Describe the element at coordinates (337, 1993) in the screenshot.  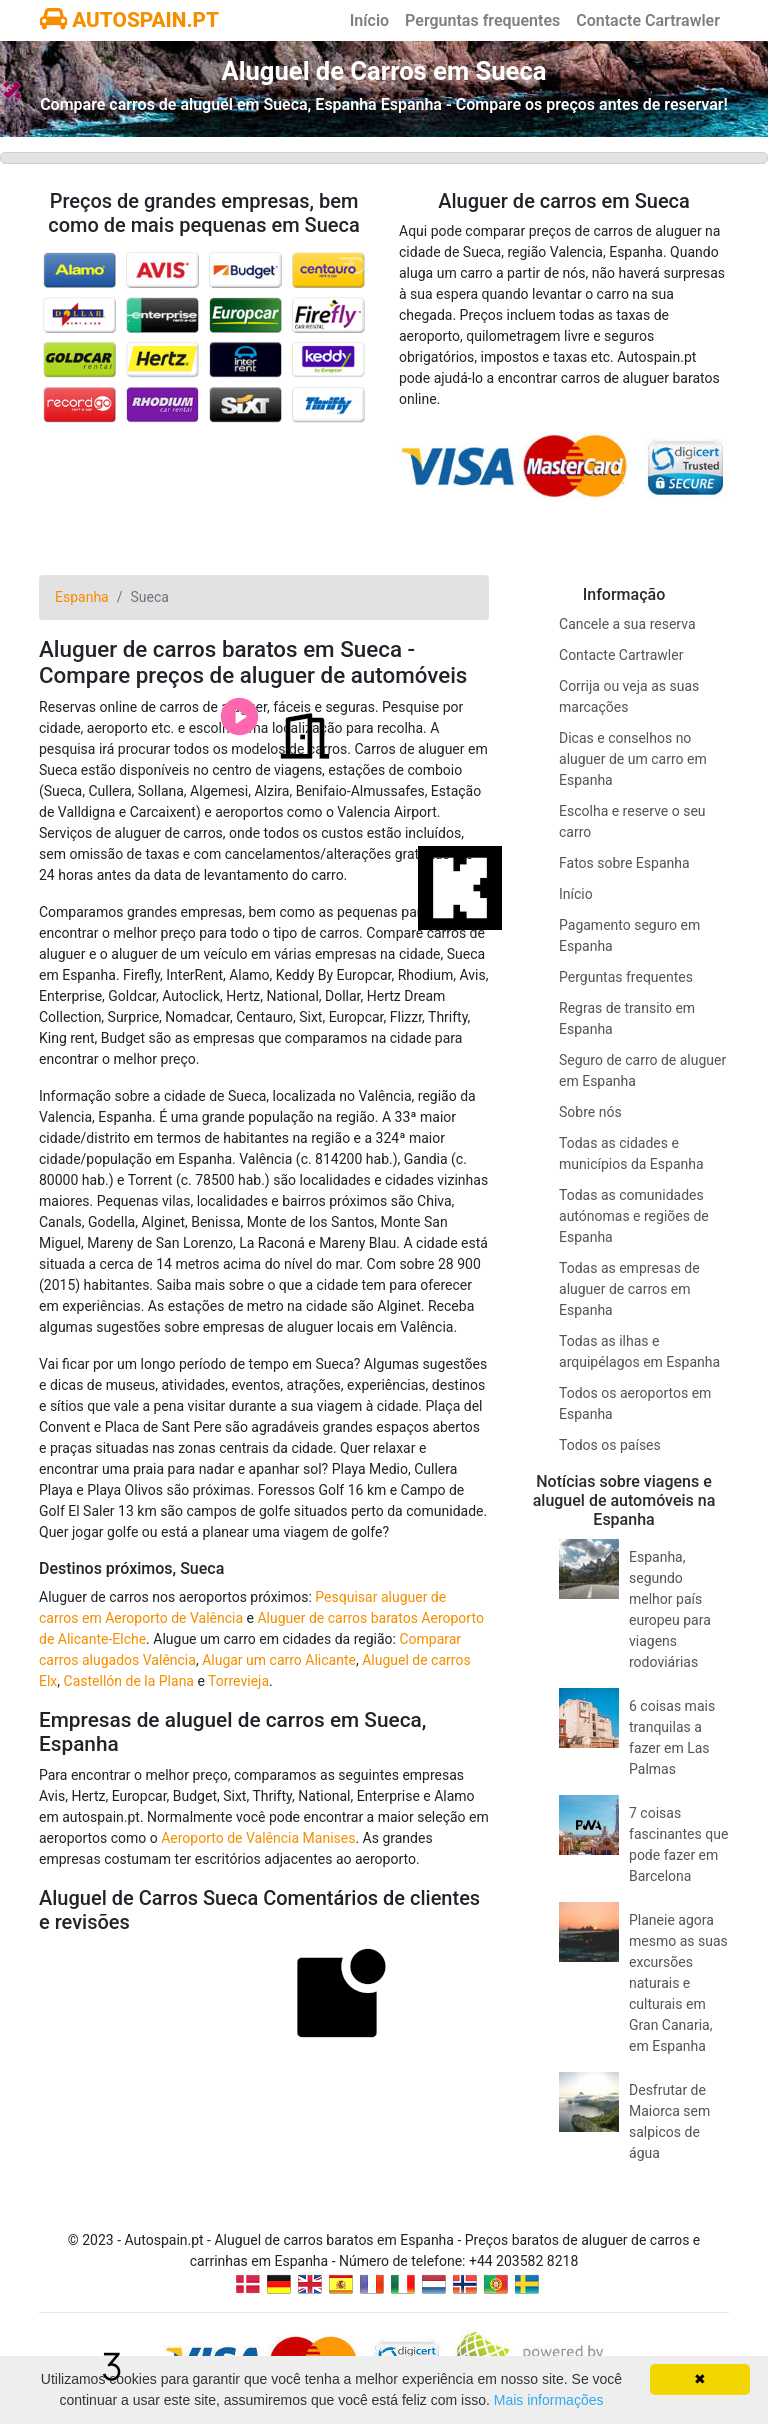
I see `indicates new notifications or unread alerts` at that location.